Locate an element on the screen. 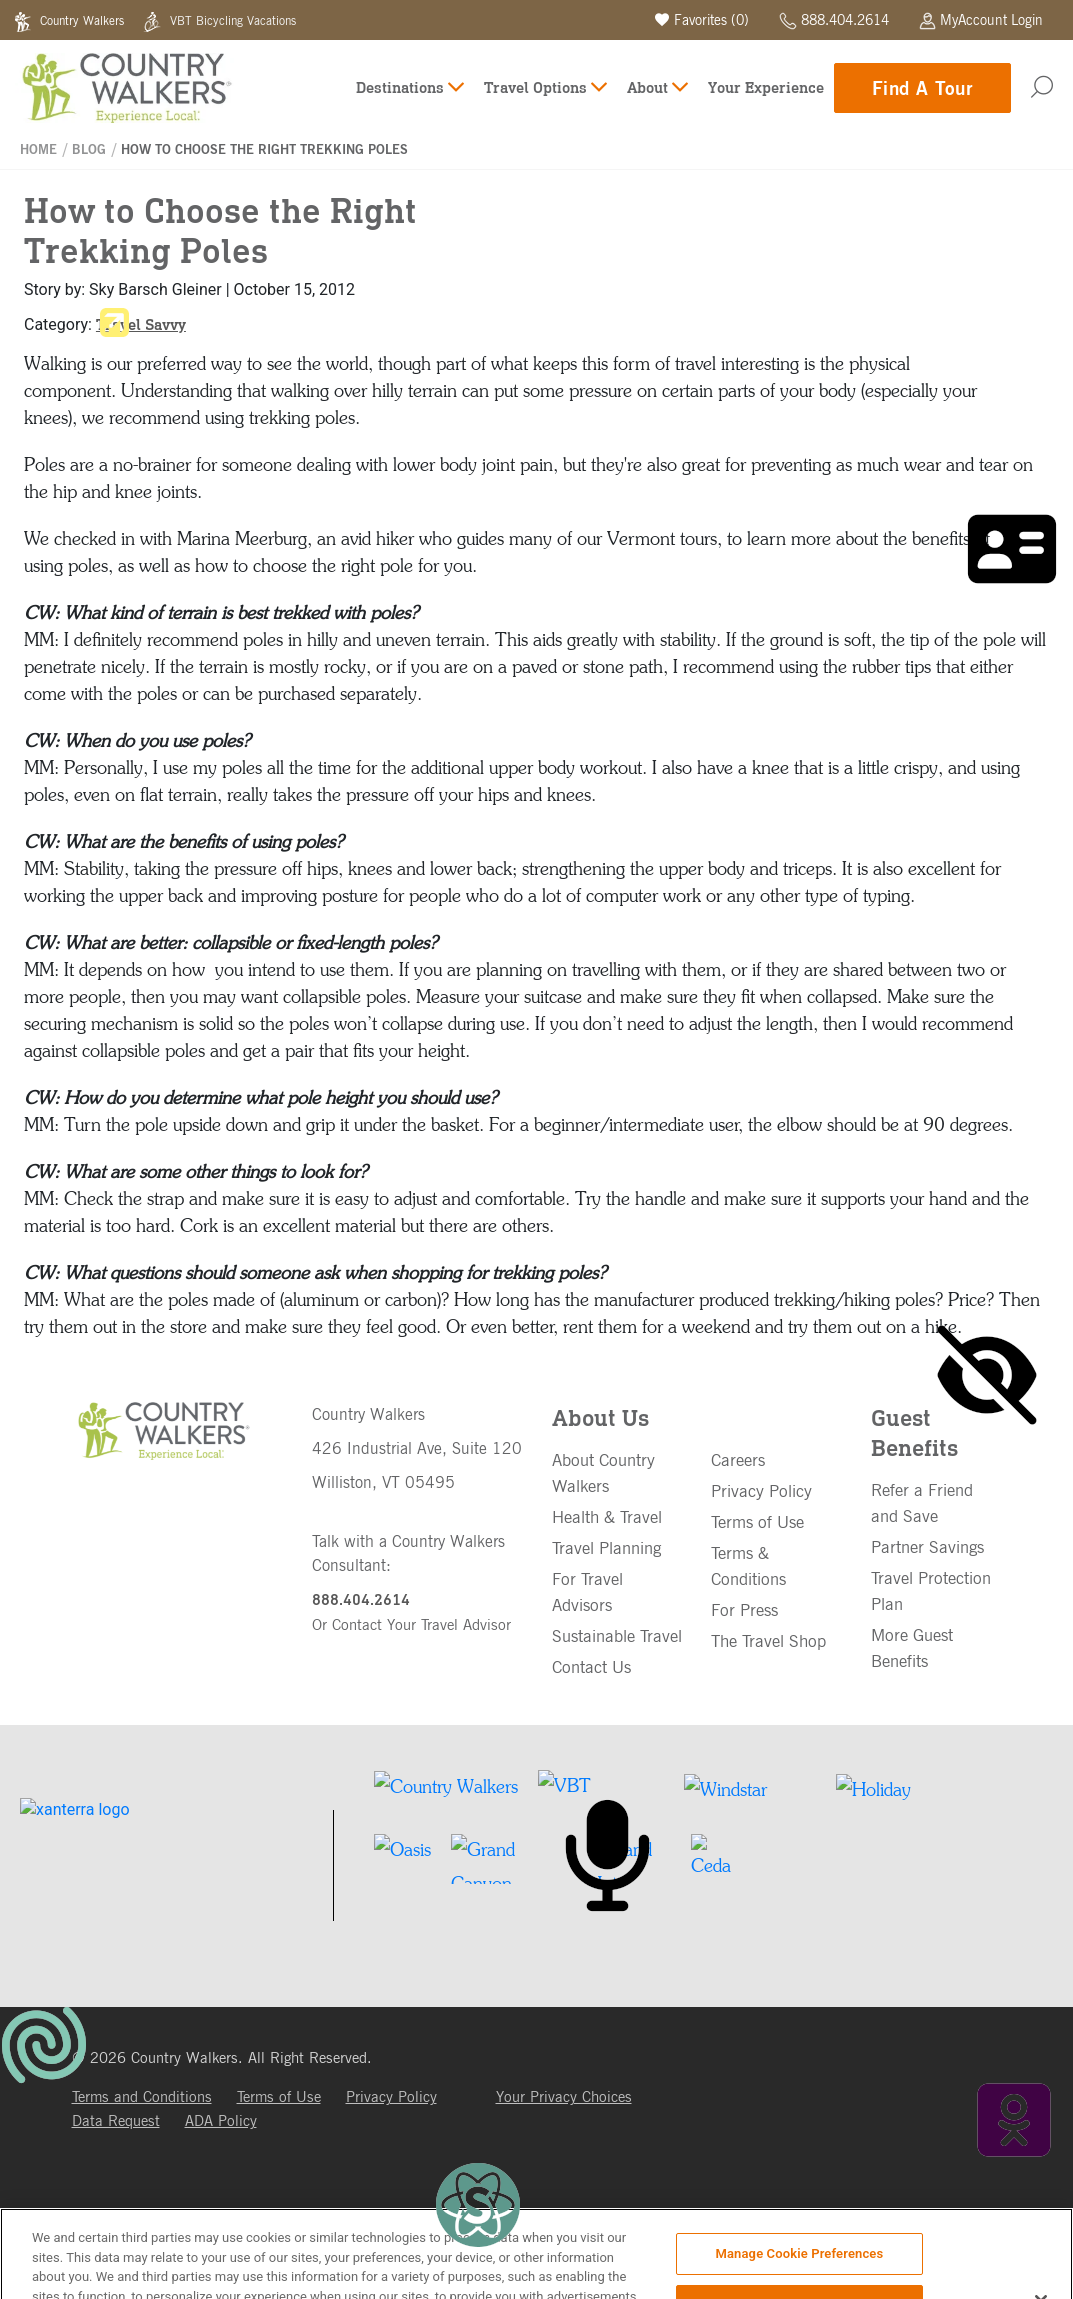  view contact card details is located at coordinates (1012, 549).